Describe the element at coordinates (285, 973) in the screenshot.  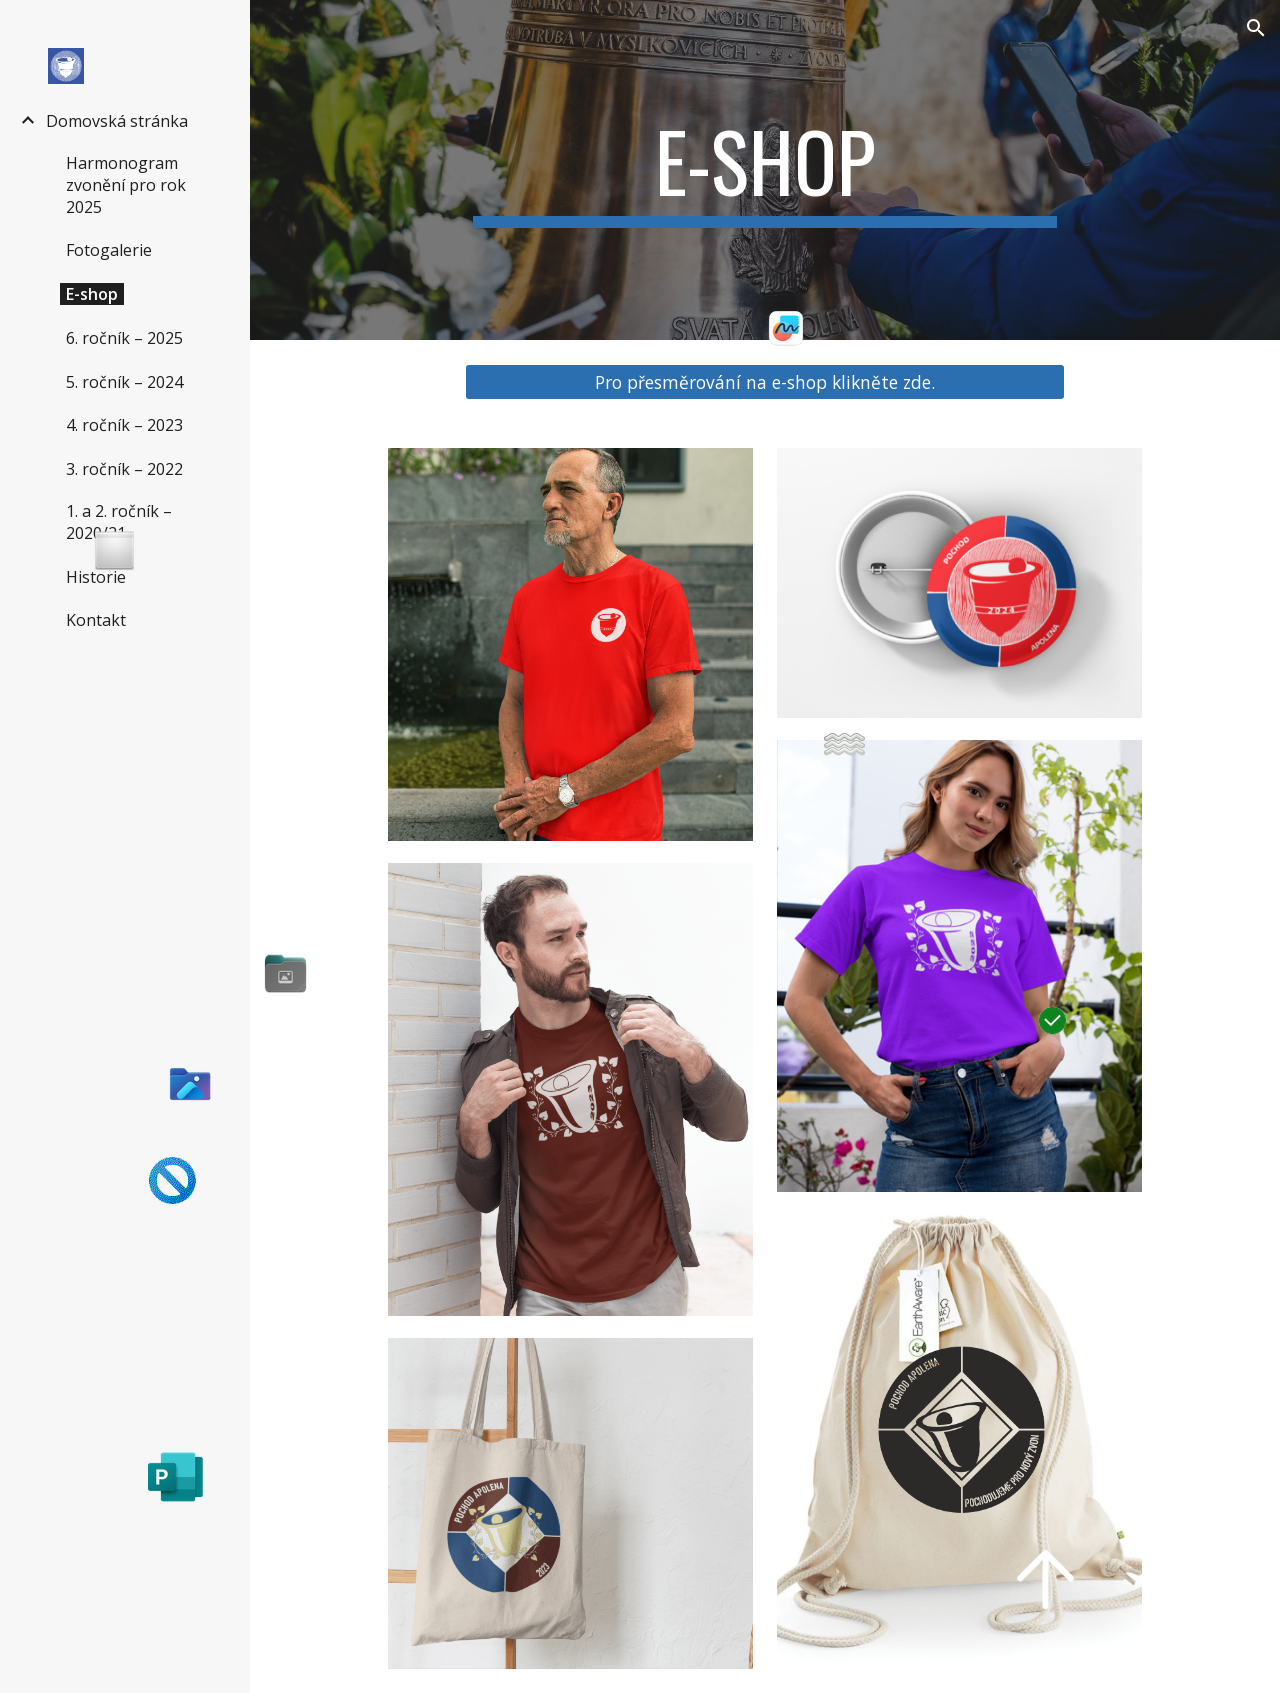
I see `open your pictures folder` at that location.